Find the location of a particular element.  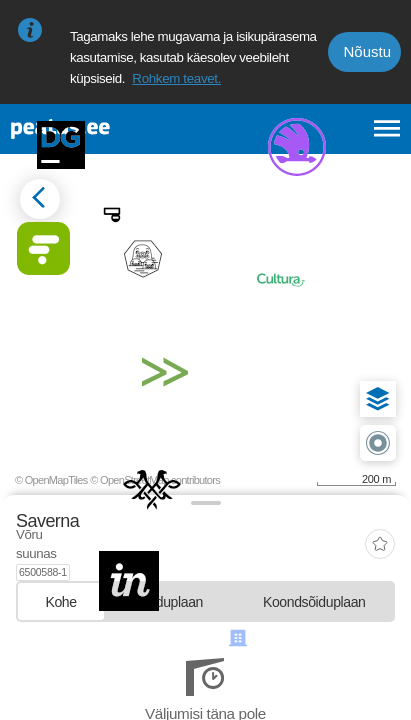

air serbia airline logo is located at coordinates (152, 490).